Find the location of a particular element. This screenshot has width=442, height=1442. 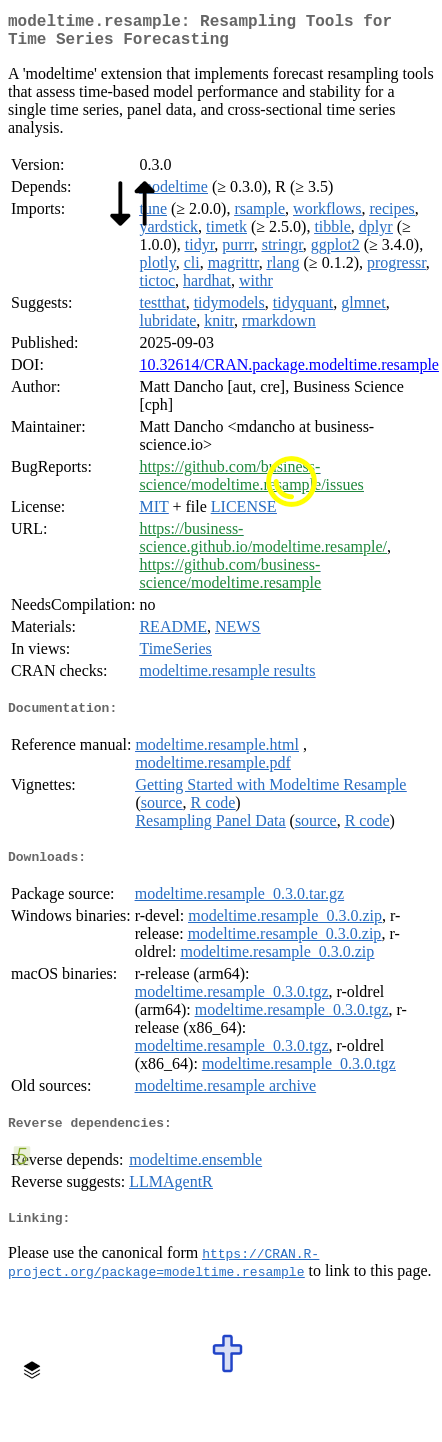

indicates a religious or faith-based feature is located at coordinates (227, 1353).